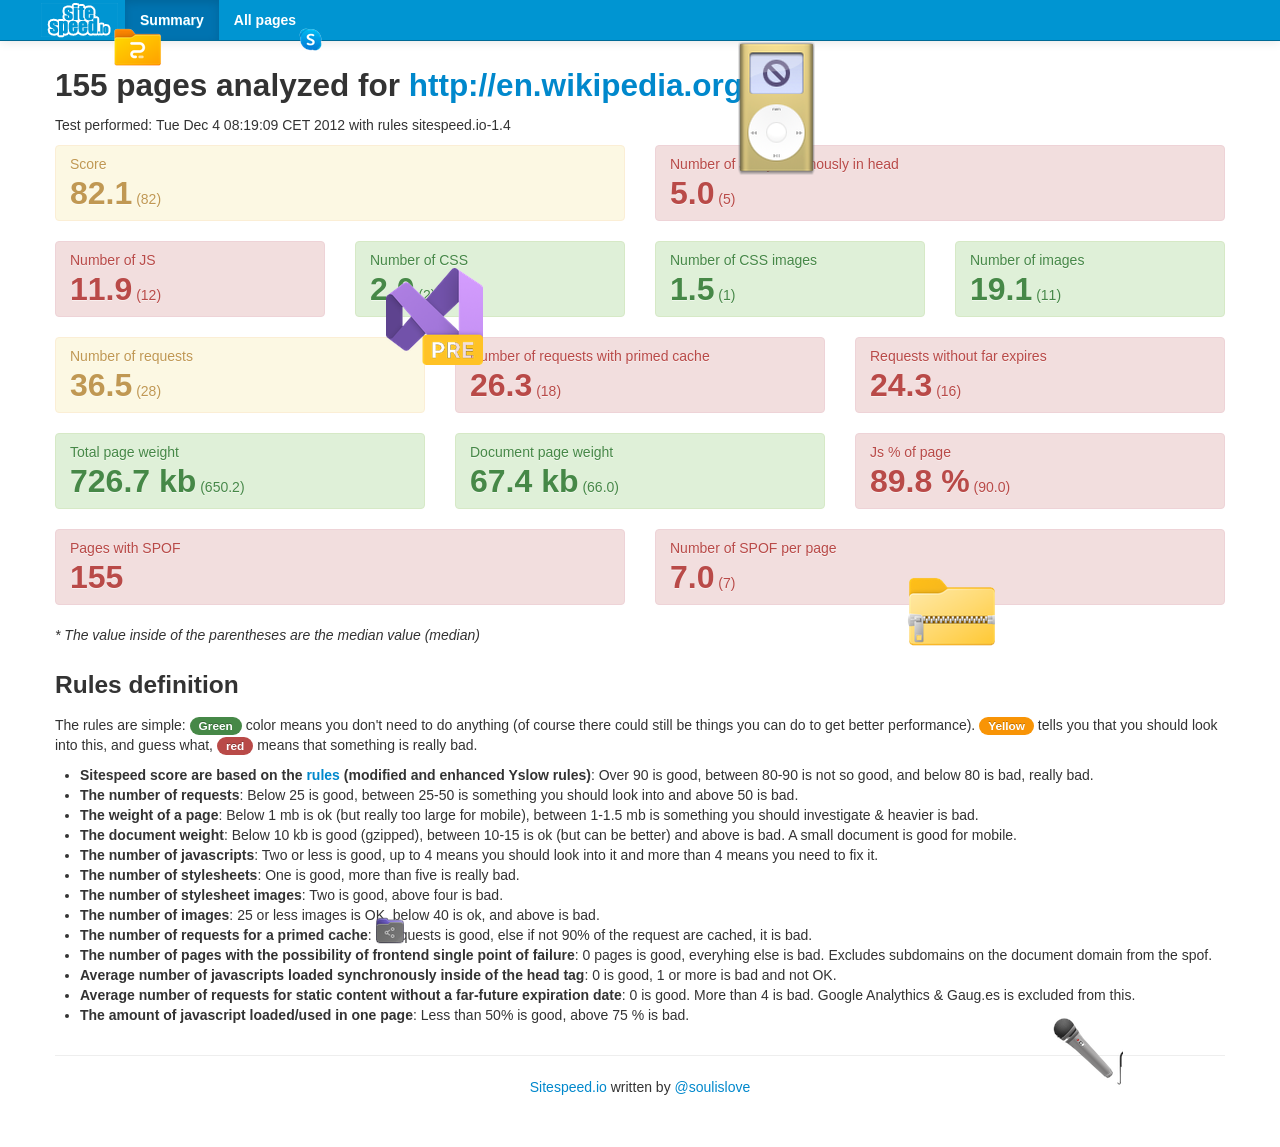 The height and width of the screenshot is (1147, 1280). What do you see at coordinates (137, 48) in the screenshot?
I see `open wondershare edrawproj project files folder` at bounding box center [137, 48].